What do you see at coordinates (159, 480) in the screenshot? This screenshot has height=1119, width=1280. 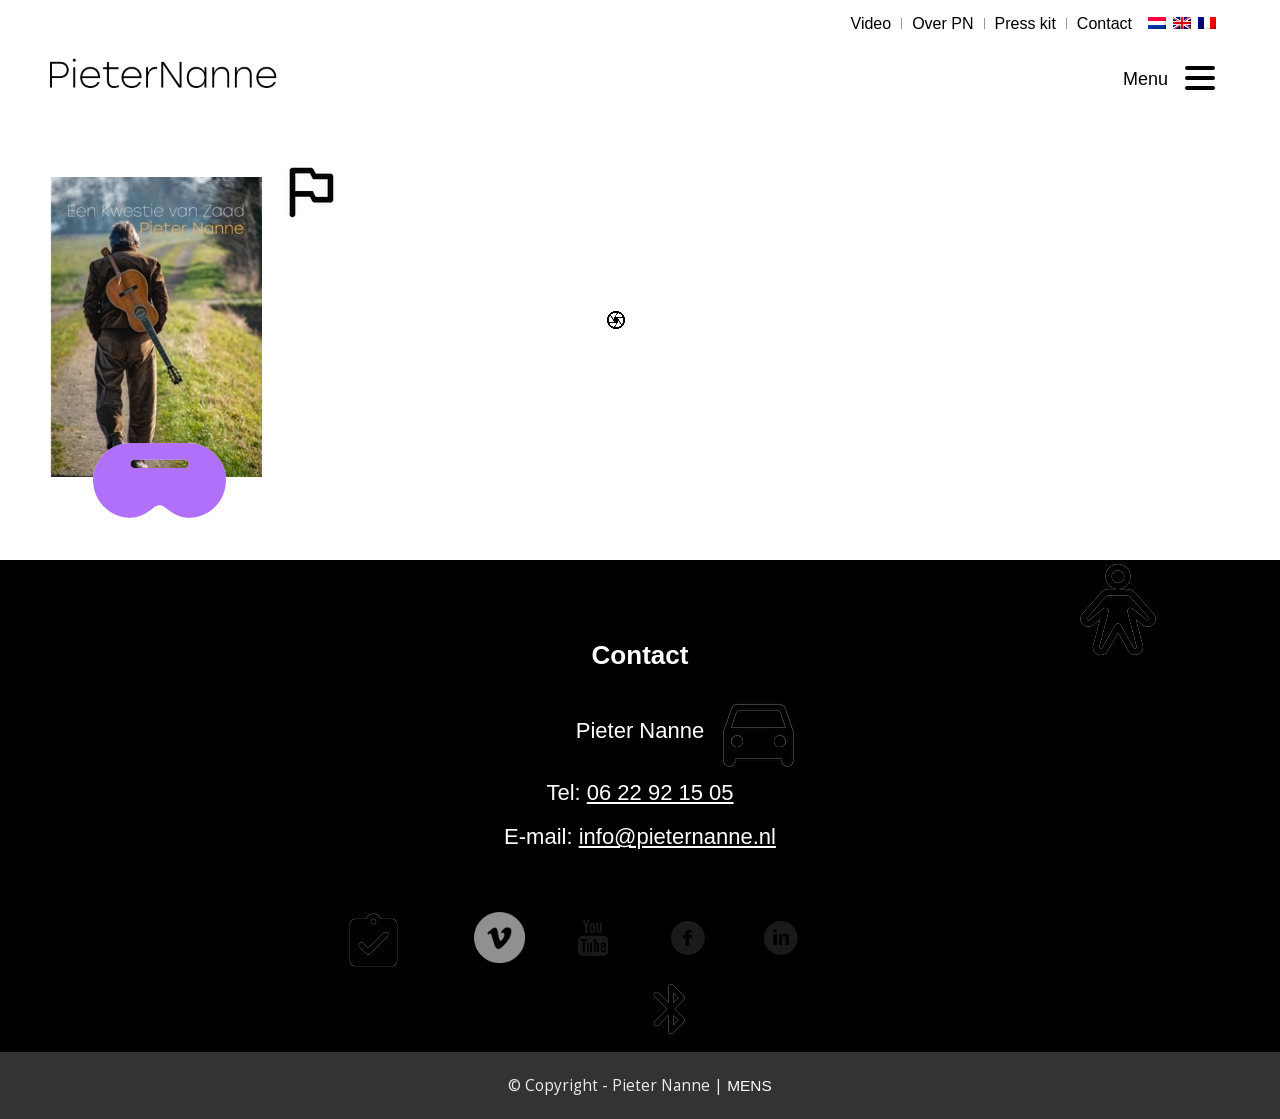 I see `access virtual reality or AR settings` at bounding box center [159, 480].